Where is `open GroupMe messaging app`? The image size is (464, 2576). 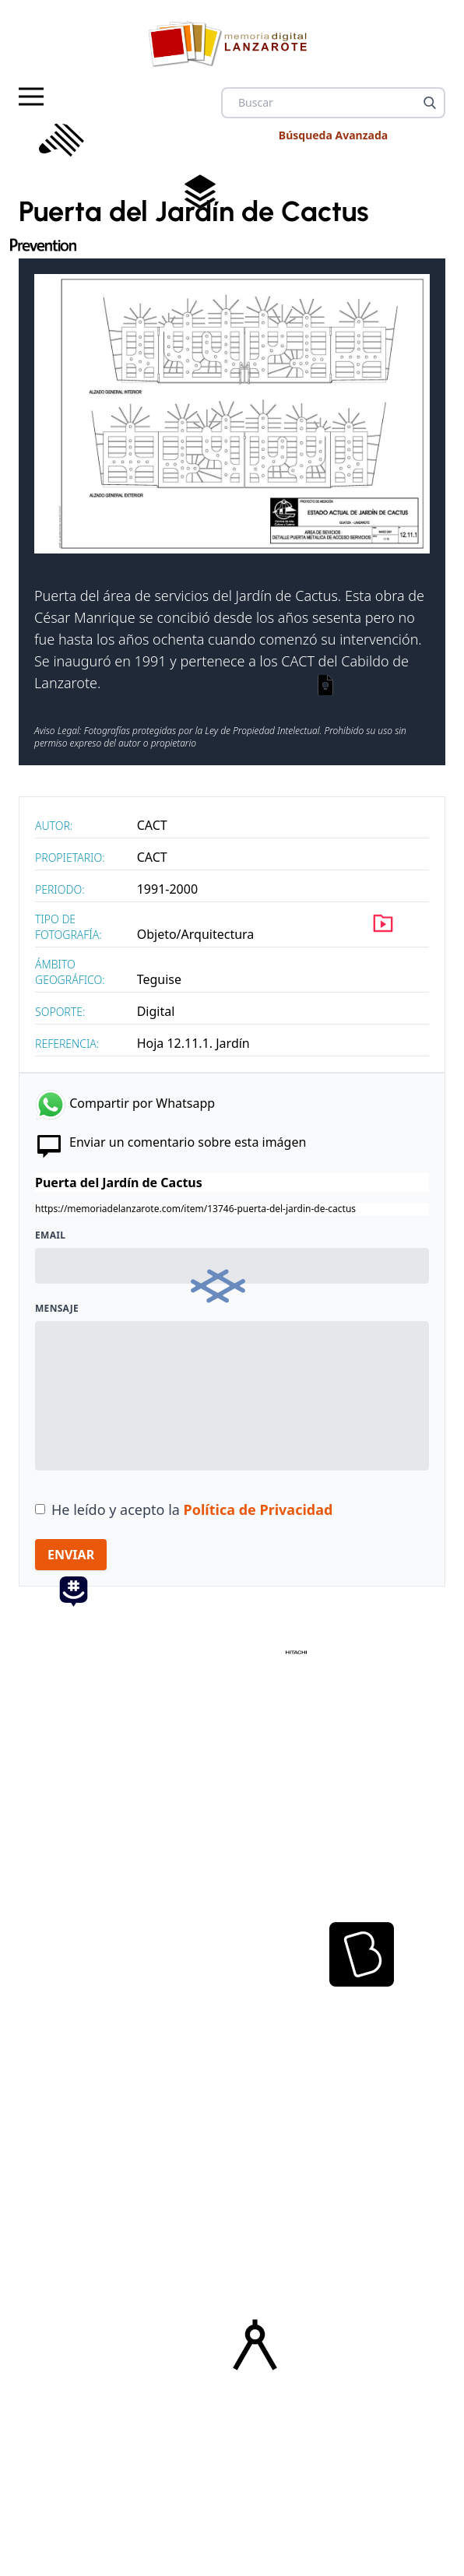 open GroupMe messaging app is located at coordinates (73, 1591).